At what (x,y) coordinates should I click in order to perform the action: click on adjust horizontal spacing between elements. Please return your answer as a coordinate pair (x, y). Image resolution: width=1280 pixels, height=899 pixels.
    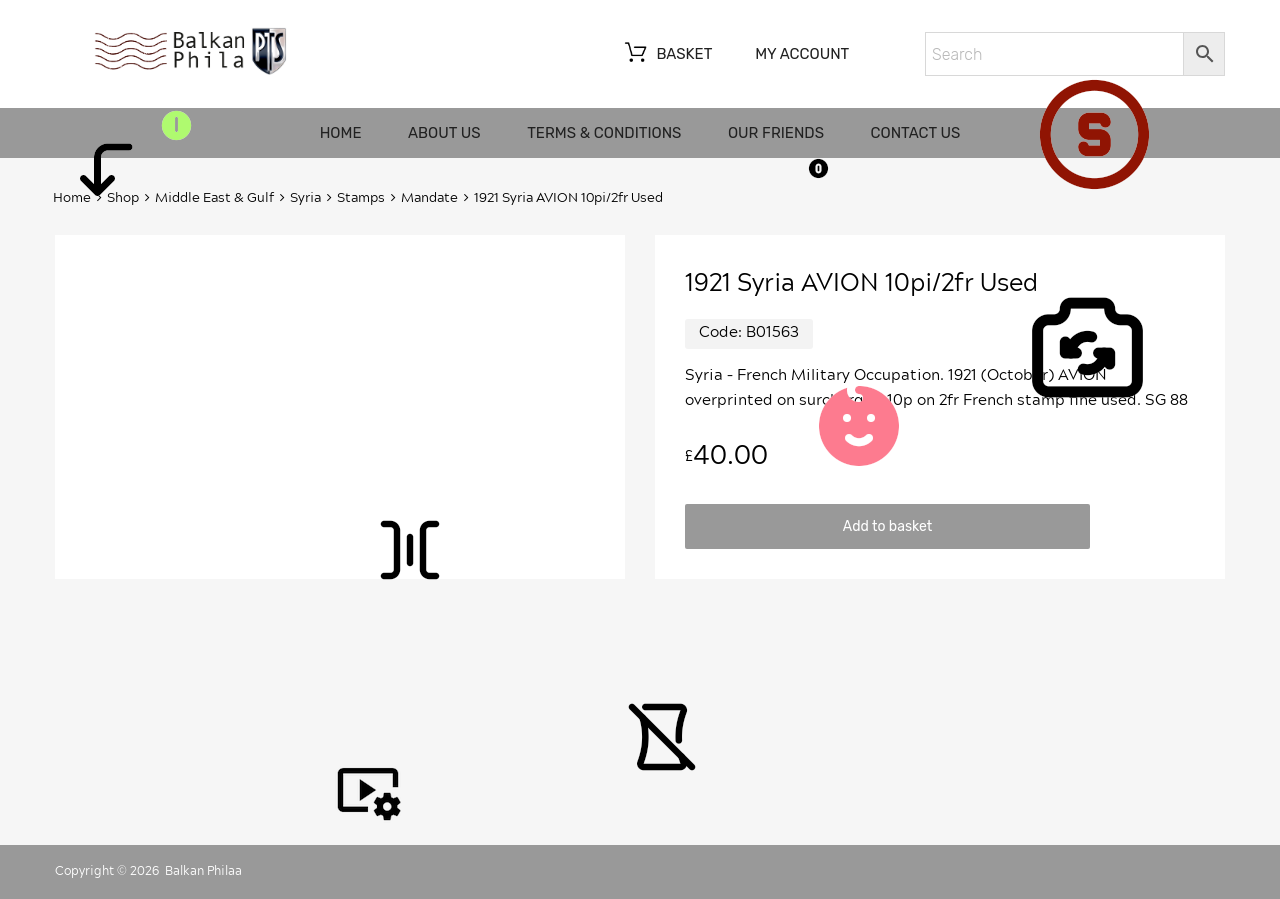
    Looking at the image, I should click on (410, 550).